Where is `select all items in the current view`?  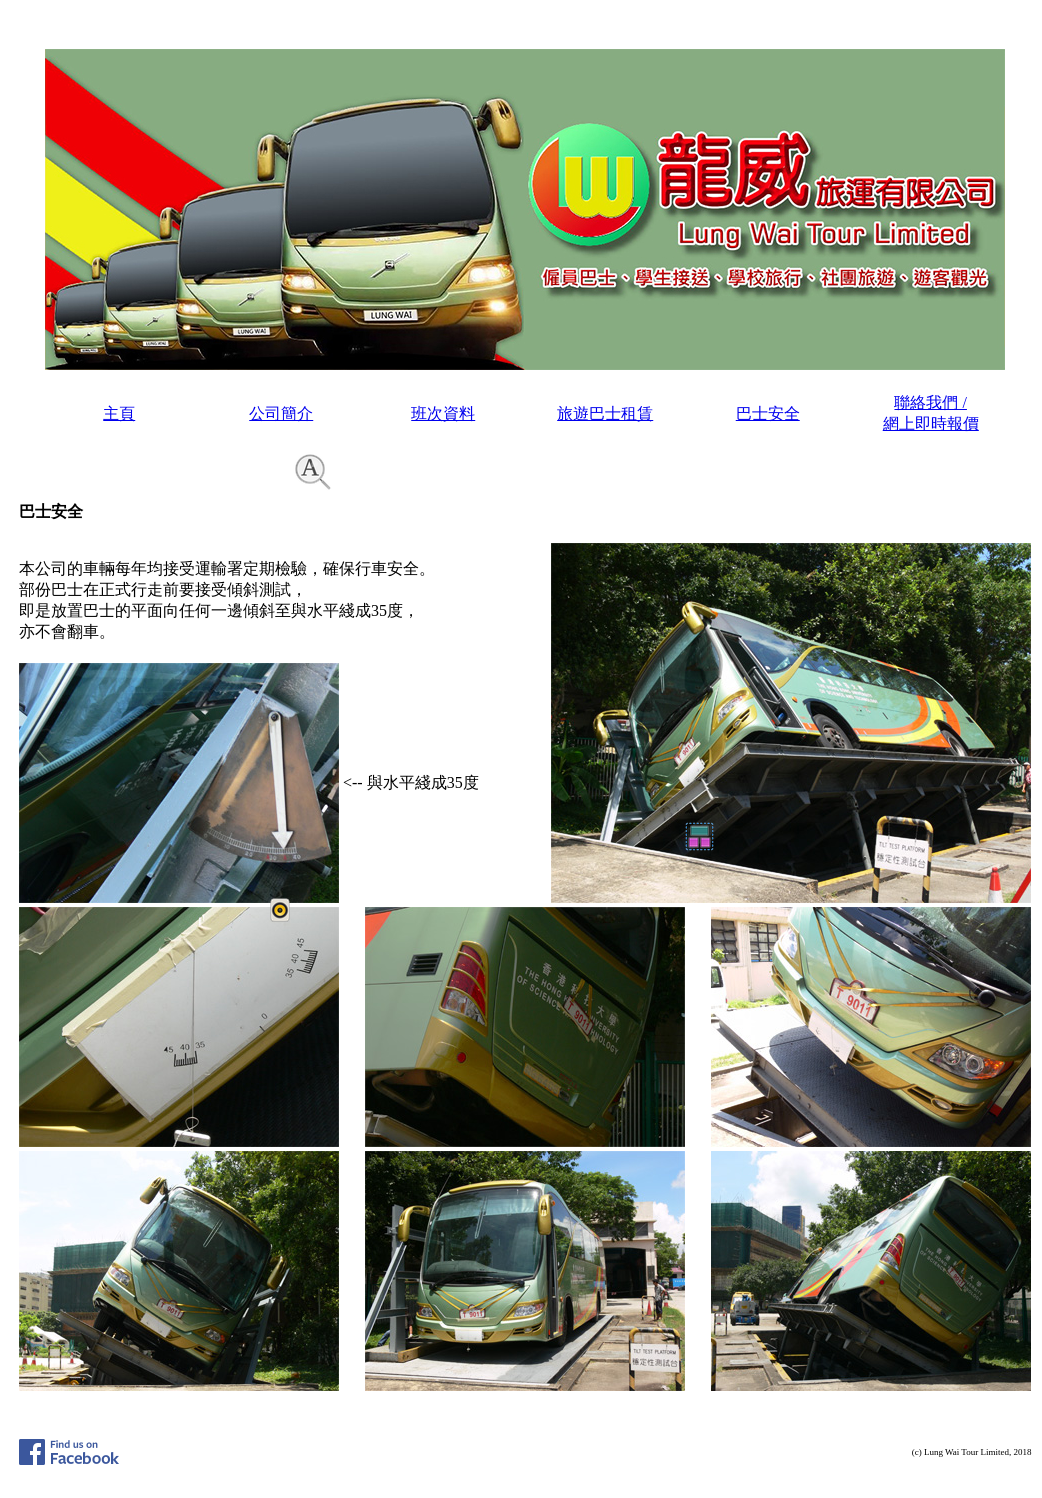 select all items in the current view is located at coordinates (699, 836).